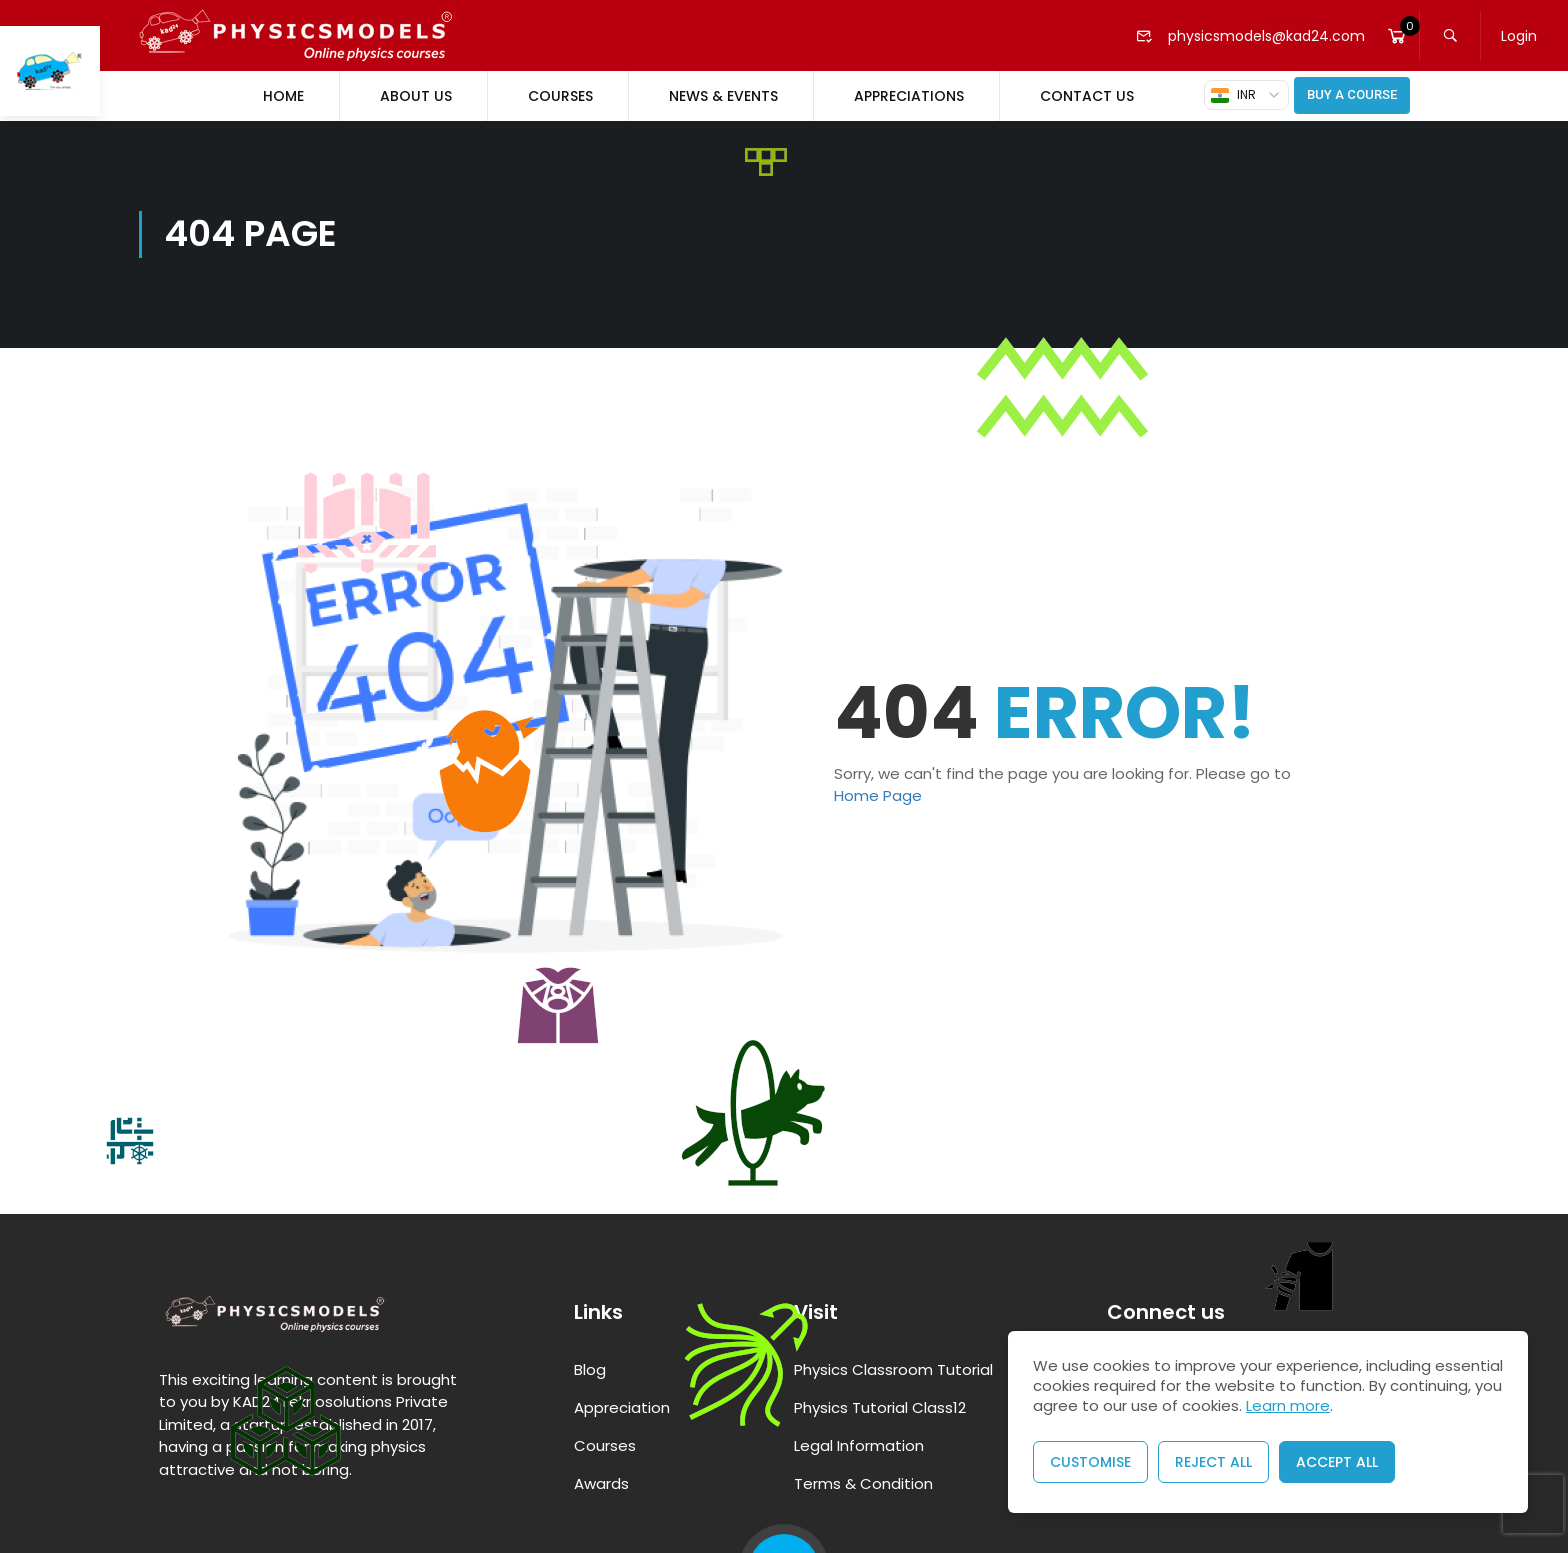  I want to click on access pet training or agility games, so click(753, 1112).